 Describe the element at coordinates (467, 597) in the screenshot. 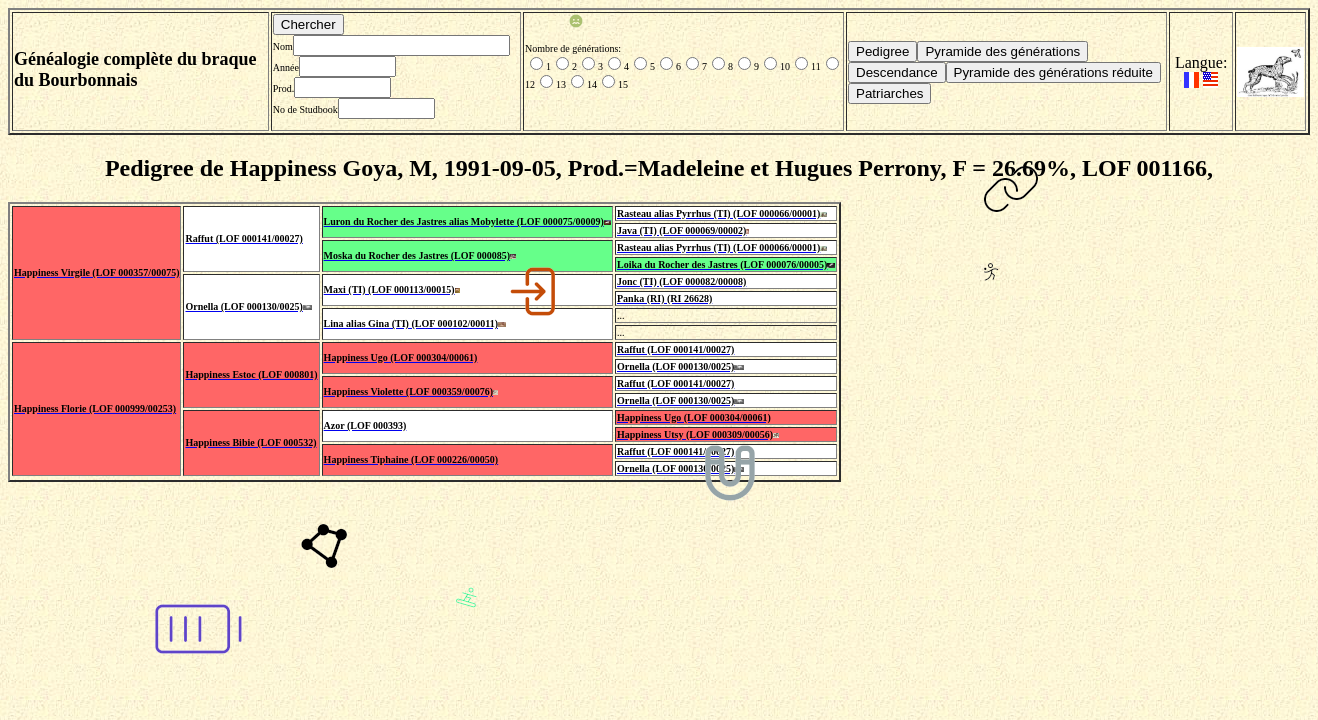

I see `access snowboarding or winter sports activities` at that location.